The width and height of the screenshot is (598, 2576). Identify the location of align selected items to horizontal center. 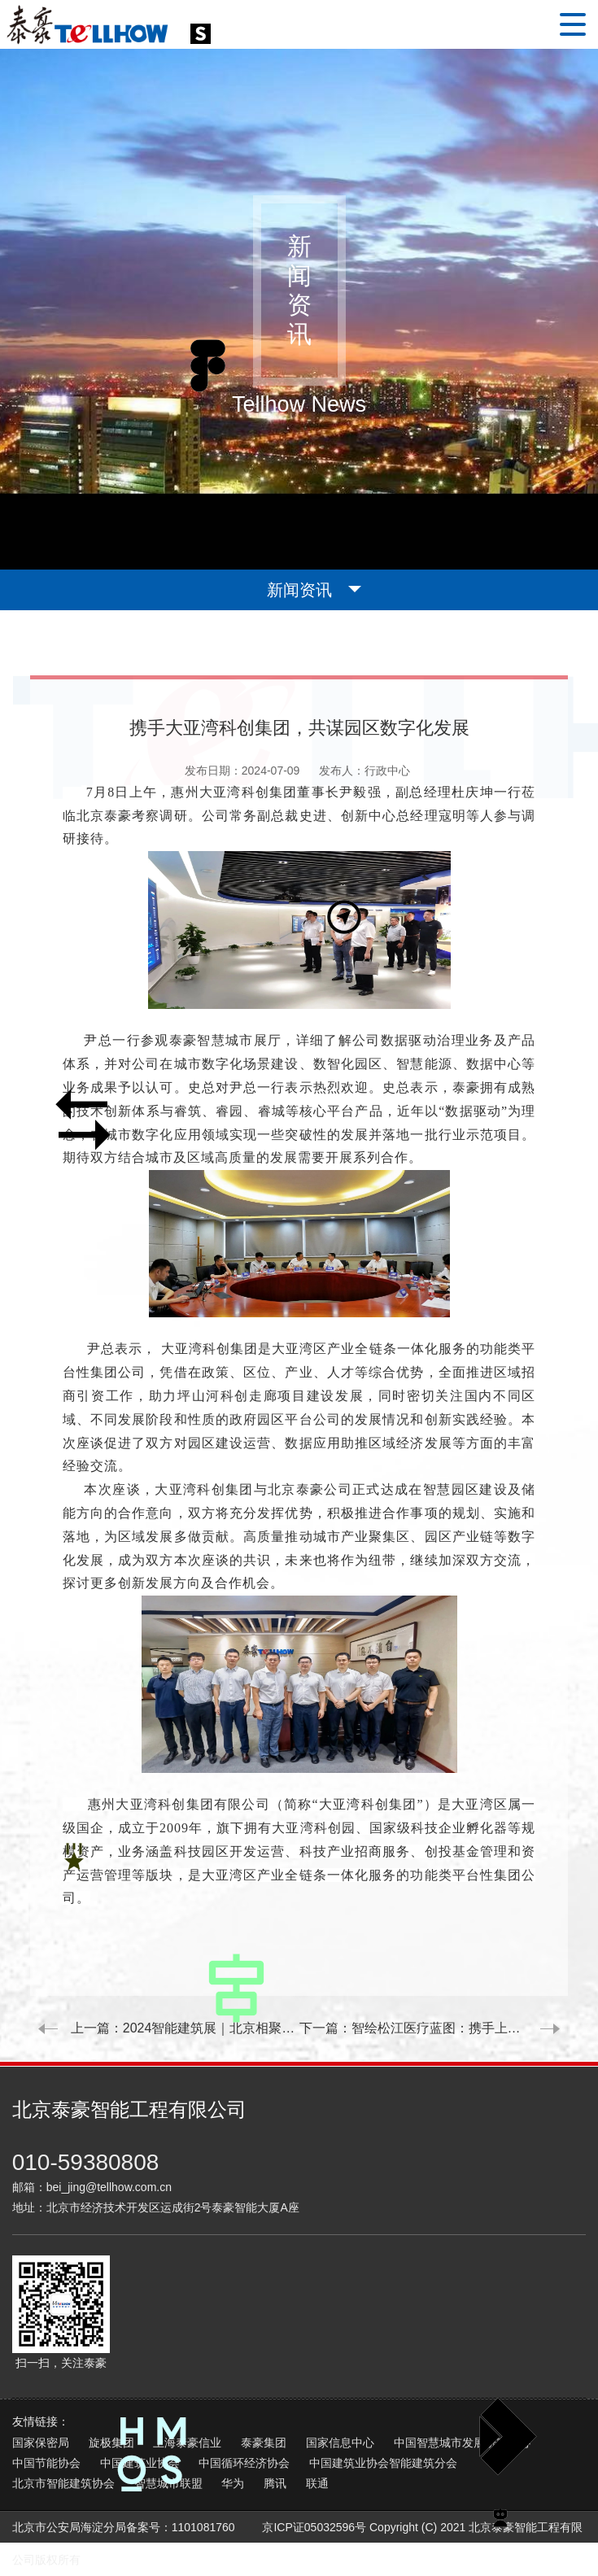
(236, 1988).